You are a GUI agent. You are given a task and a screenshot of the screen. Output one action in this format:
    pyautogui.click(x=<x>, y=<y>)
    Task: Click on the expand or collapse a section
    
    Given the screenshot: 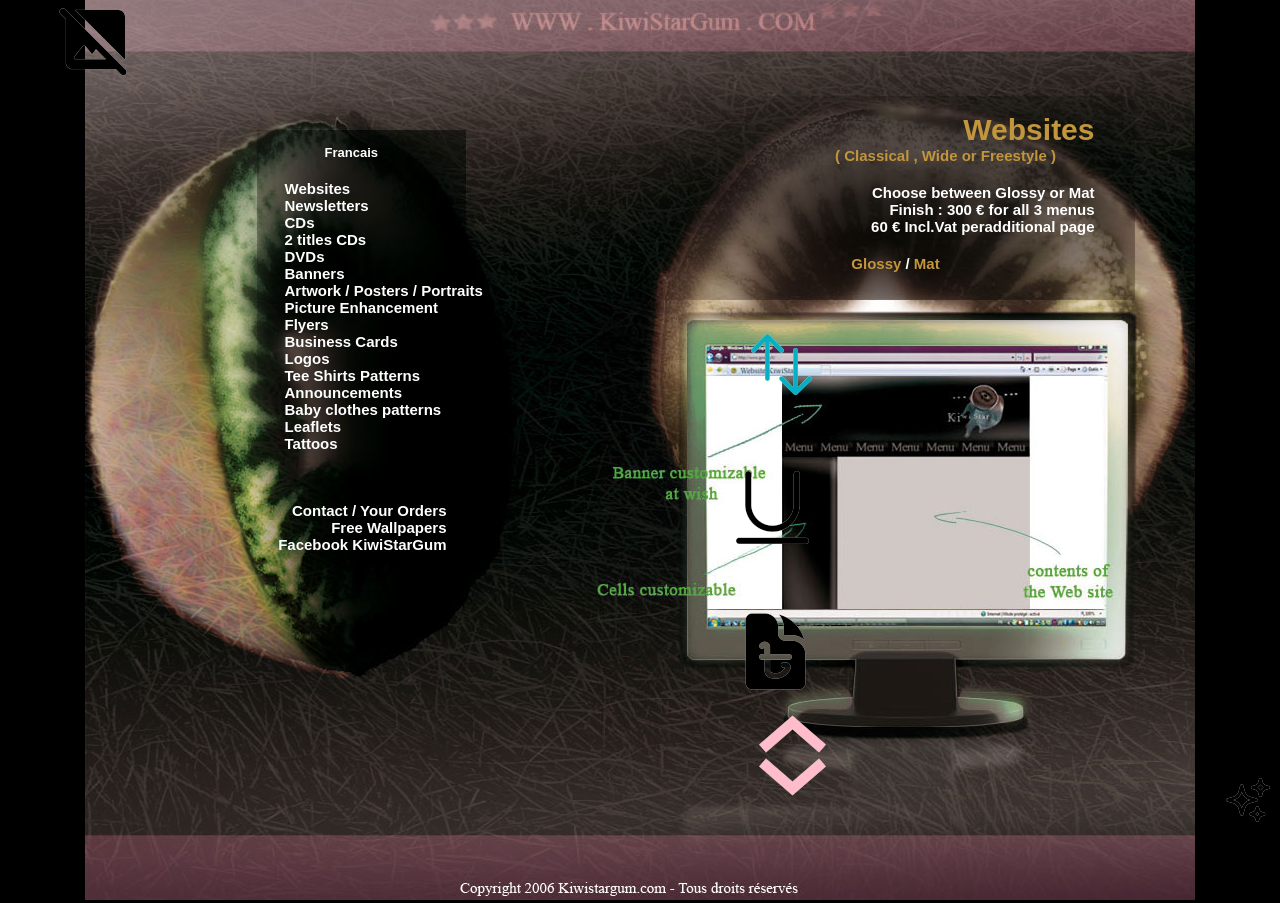 What is the action you would take?
    pyautogui.click(x=792, y=755)
    